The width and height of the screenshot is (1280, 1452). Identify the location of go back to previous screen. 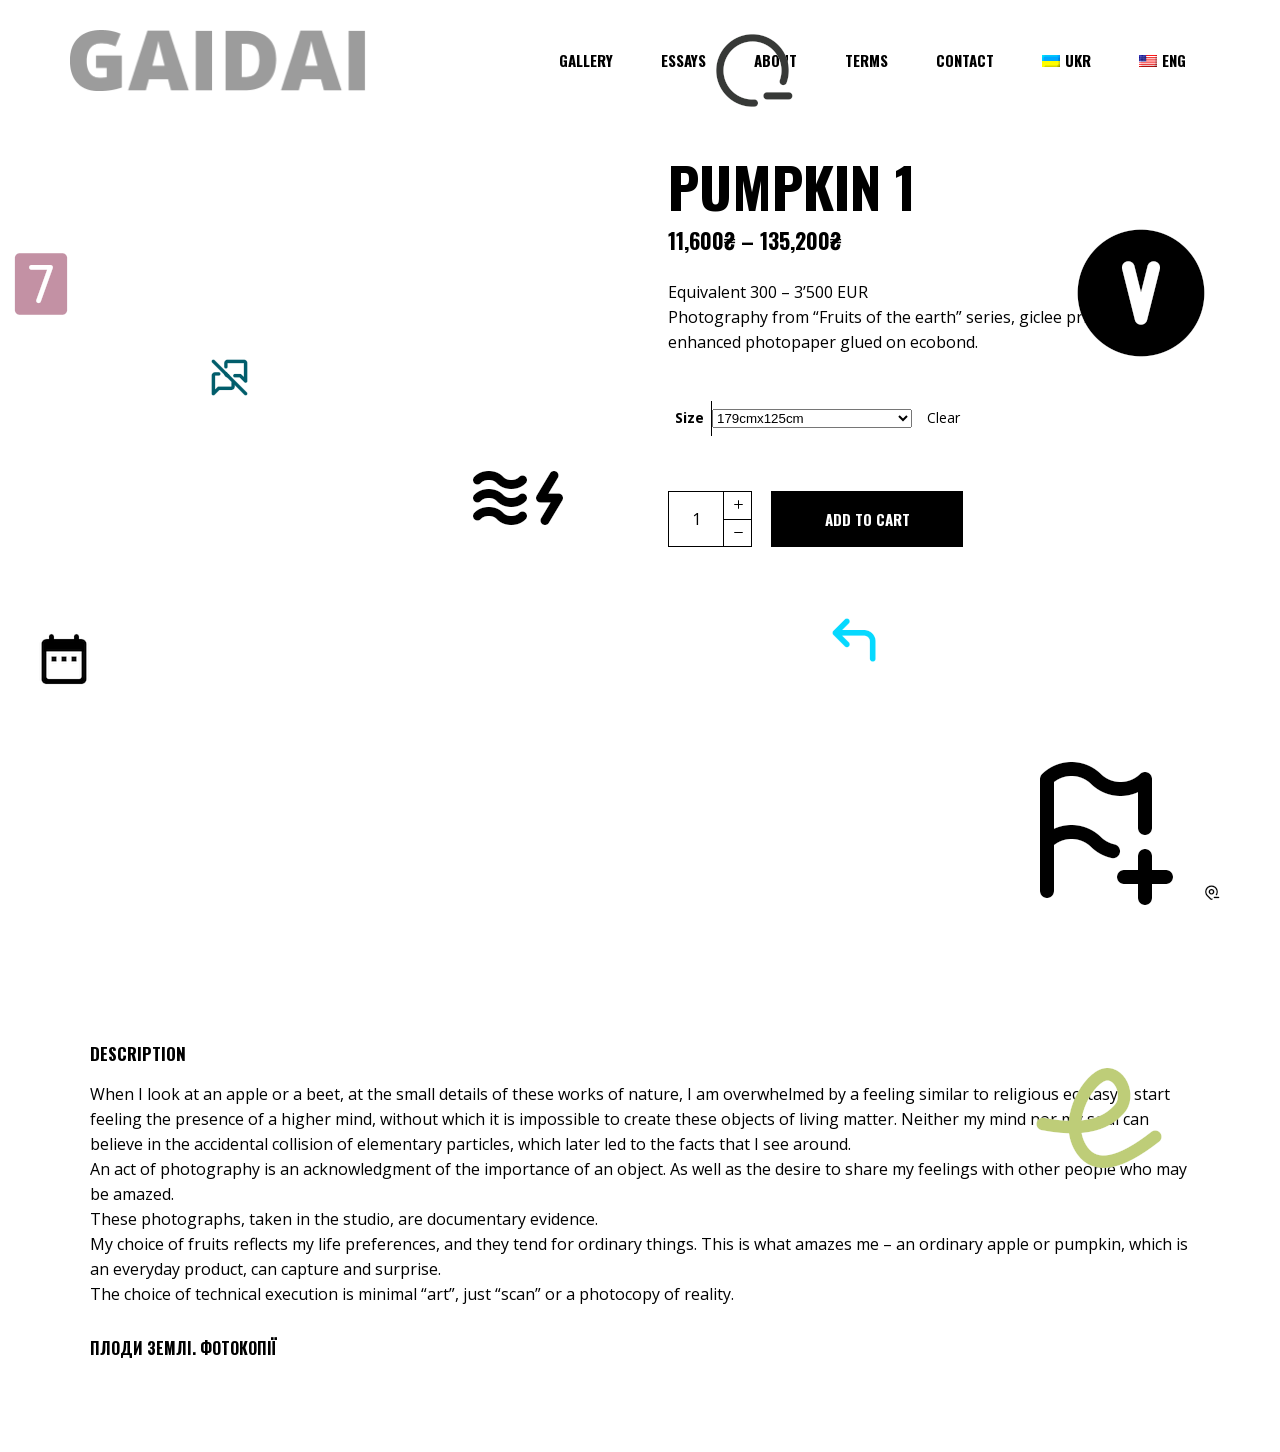
(855, 641).